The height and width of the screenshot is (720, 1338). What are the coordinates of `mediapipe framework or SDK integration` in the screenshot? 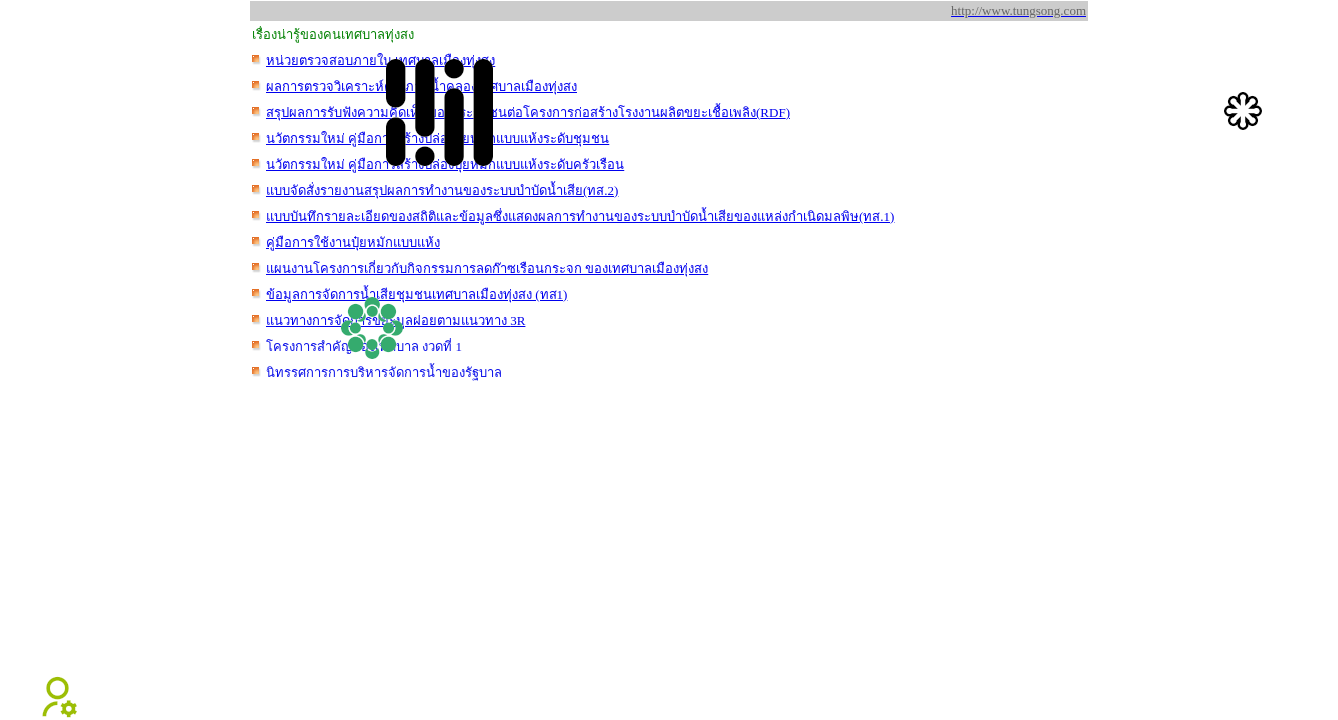 It's located at (439, 112).